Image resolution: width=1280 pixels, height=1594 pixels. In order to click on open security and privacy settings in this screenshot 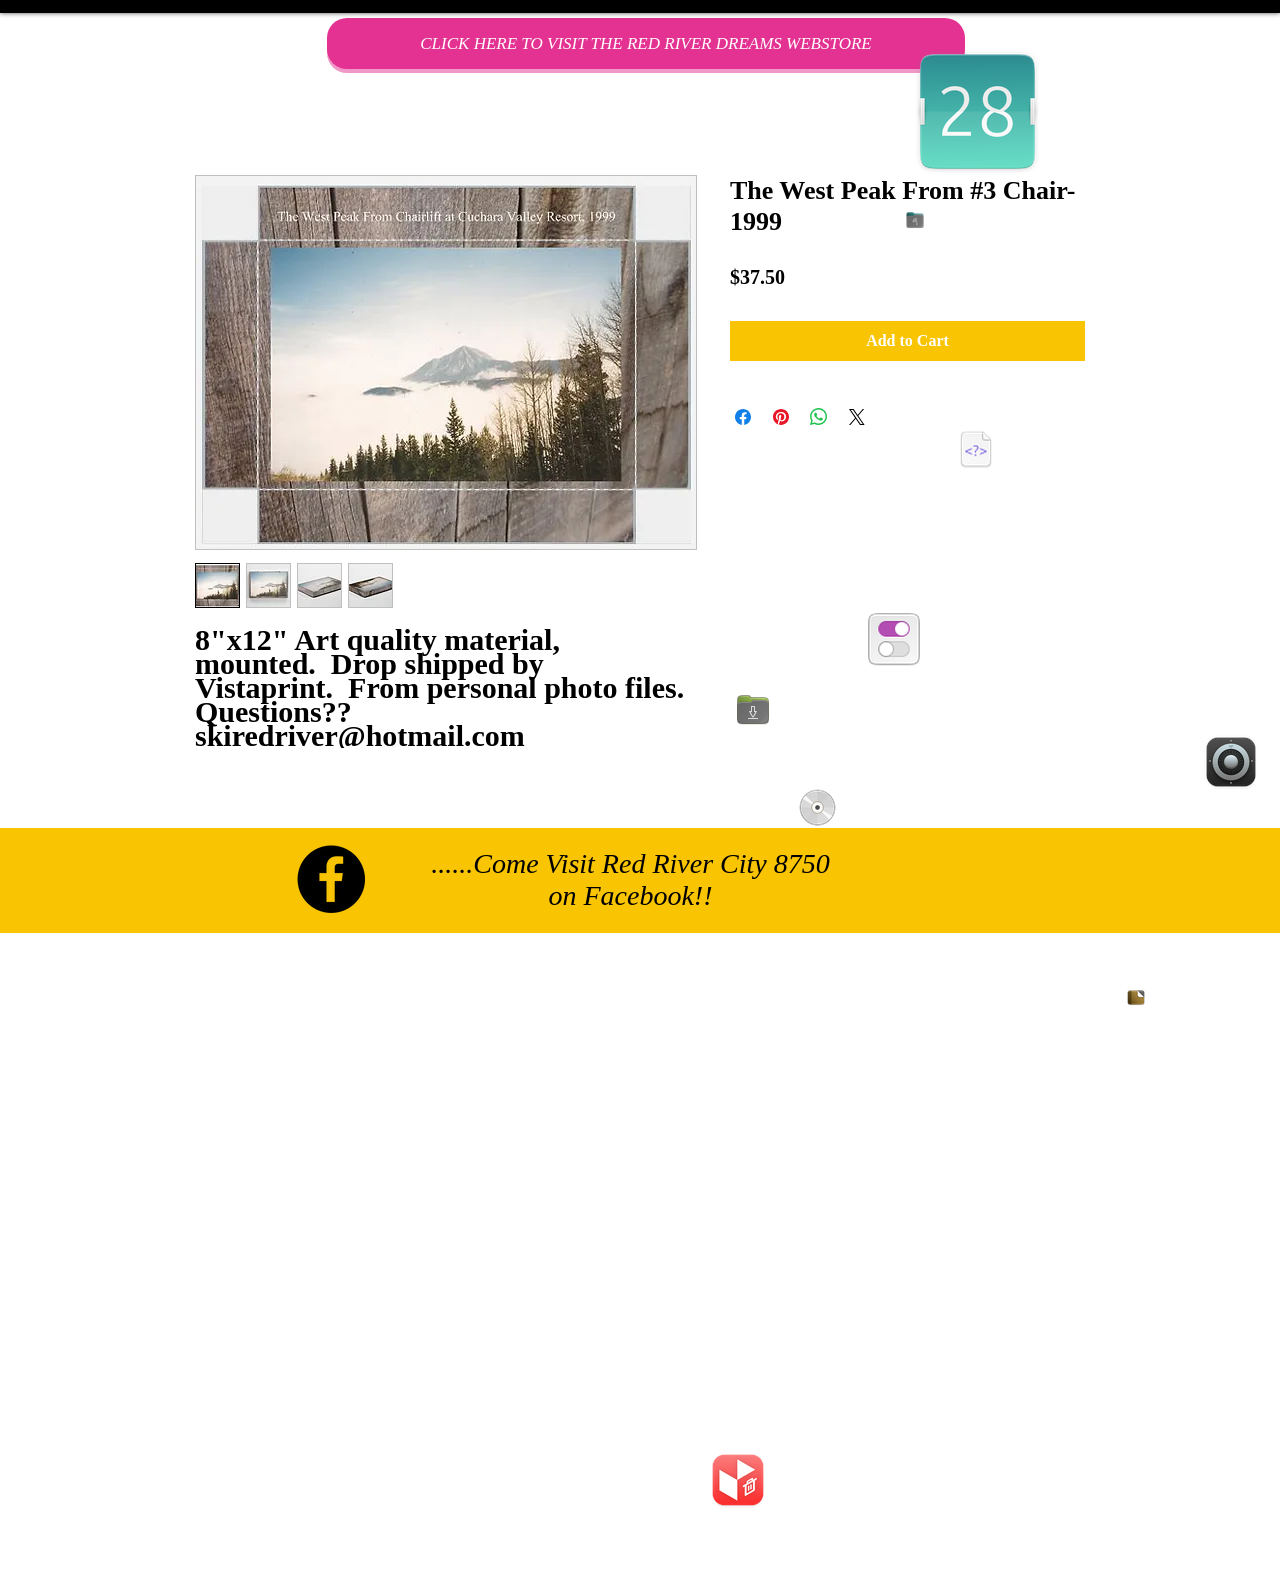, I will do `click(1231, 762)`.